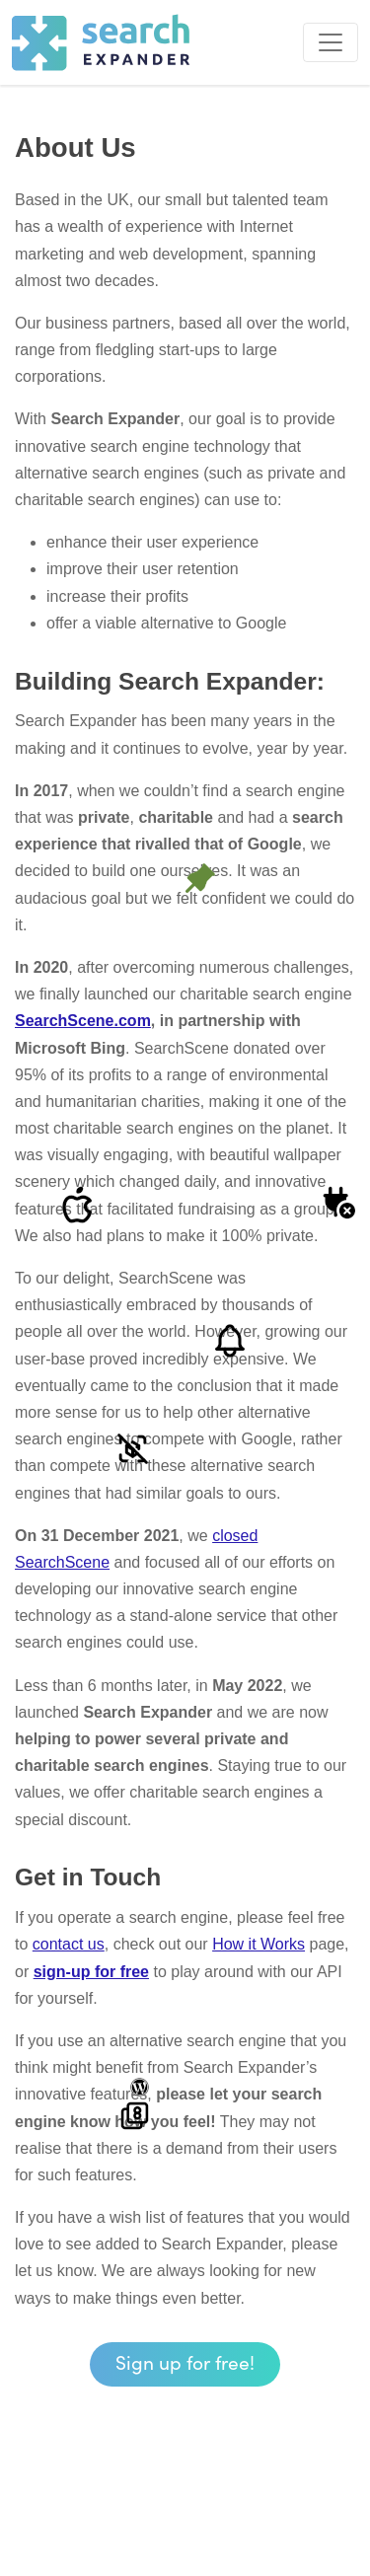 The width and height of the screenshot is (370, 2576). Describe the element at coordinates (134, 2115) in the screenshot. I see `view item 8 in a collection` at that location.